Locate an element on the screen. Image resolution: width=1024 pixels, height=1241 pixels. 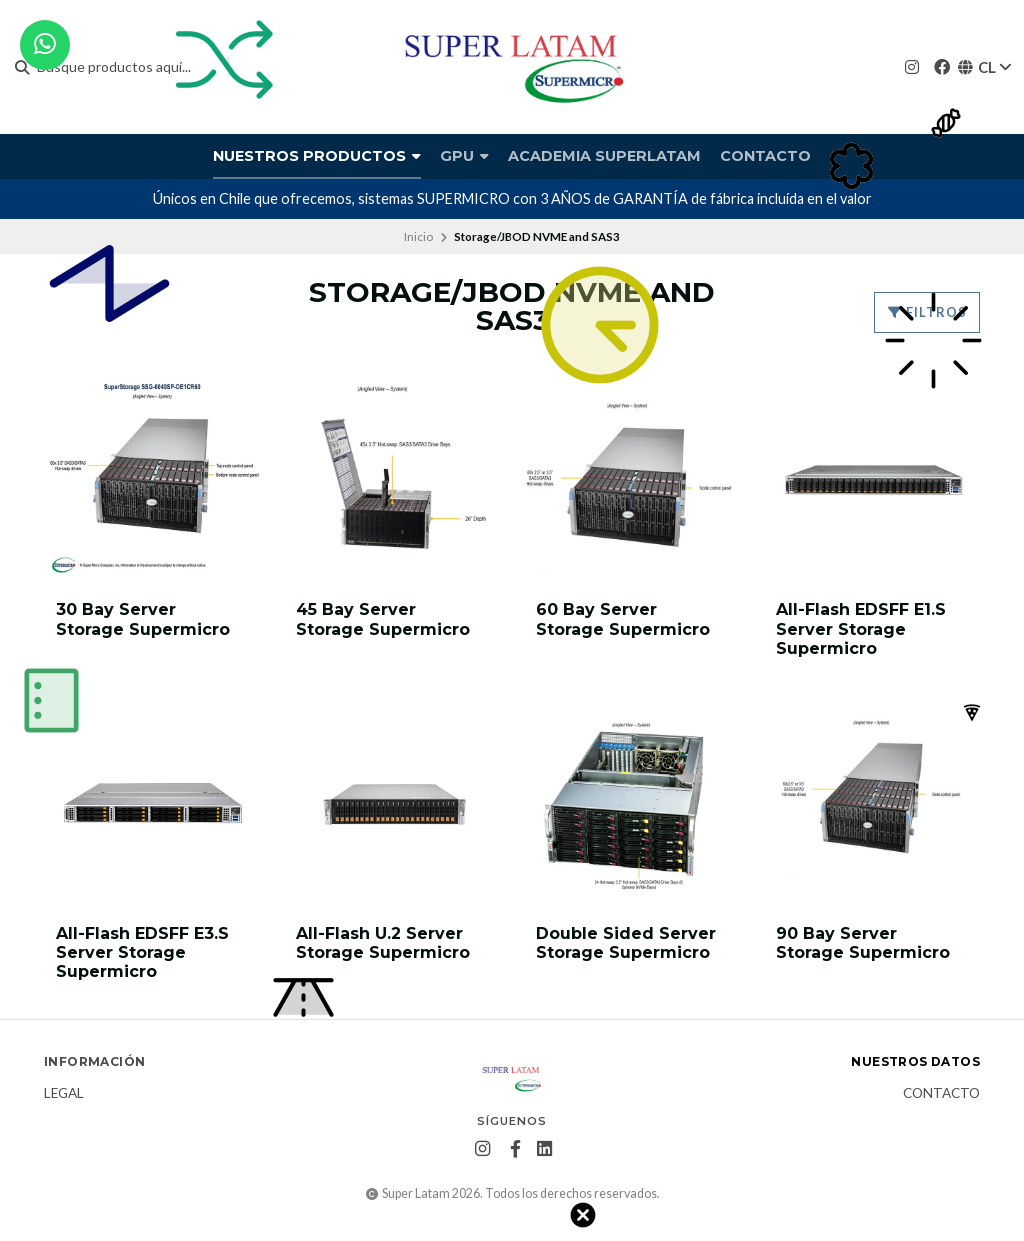
cancel or close the current action is located at coordinates (583, 1215).